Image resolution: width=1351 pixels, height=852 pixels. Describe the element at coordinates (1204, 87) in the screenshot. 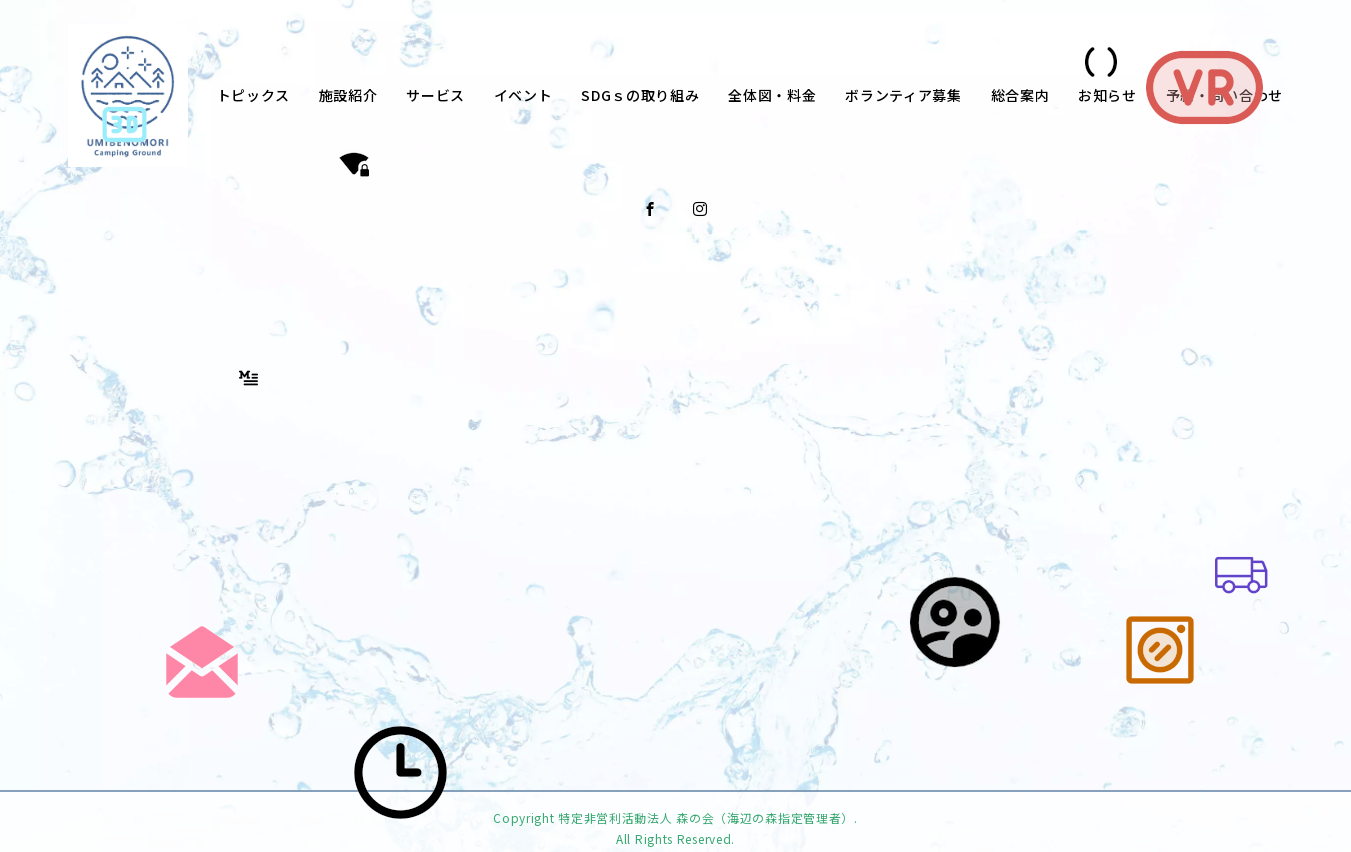

I see `access virtual reality mode or settings` at that location.